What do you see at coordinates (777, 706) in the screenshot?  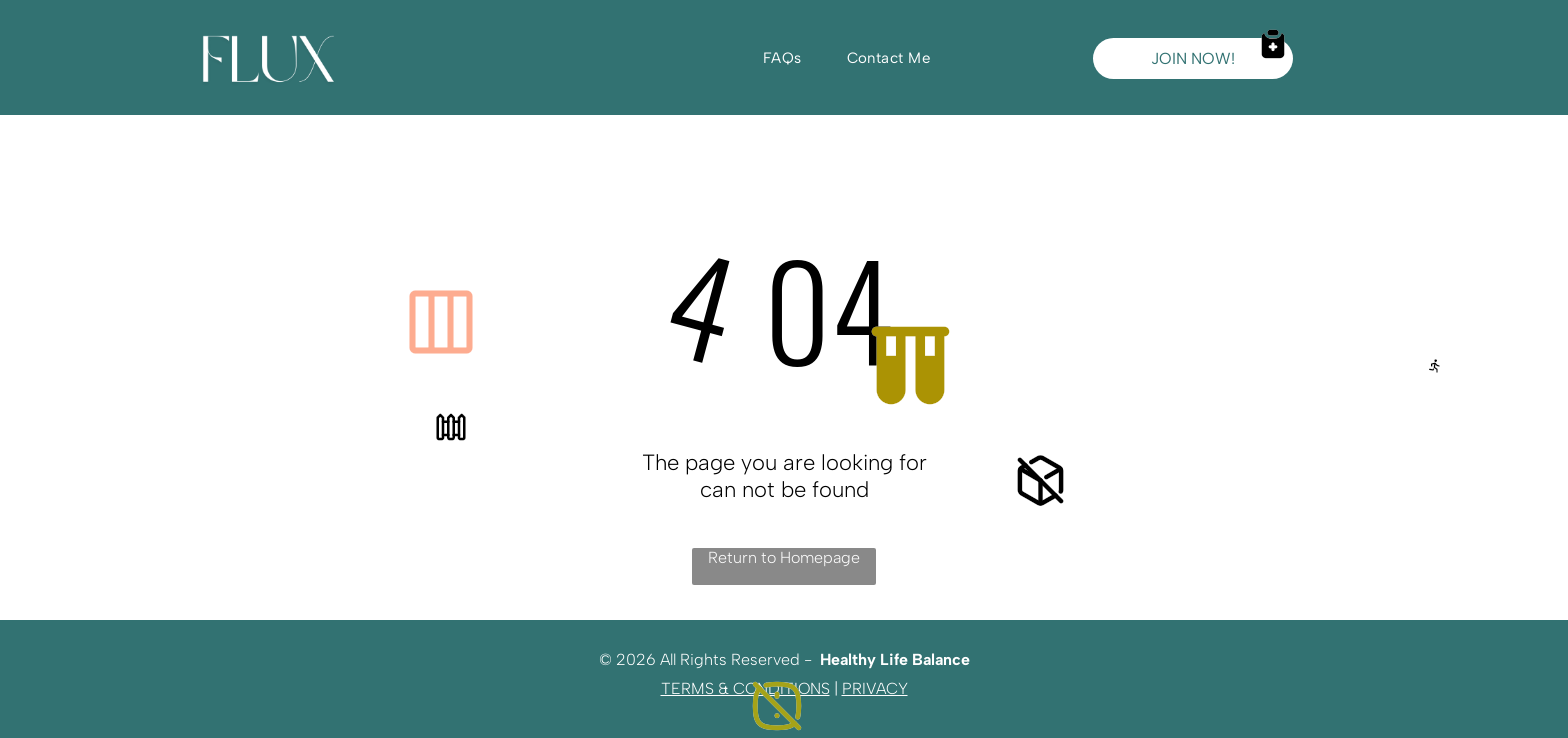 I see `disable or mute alert notifications` at bounding box center [777, 706].